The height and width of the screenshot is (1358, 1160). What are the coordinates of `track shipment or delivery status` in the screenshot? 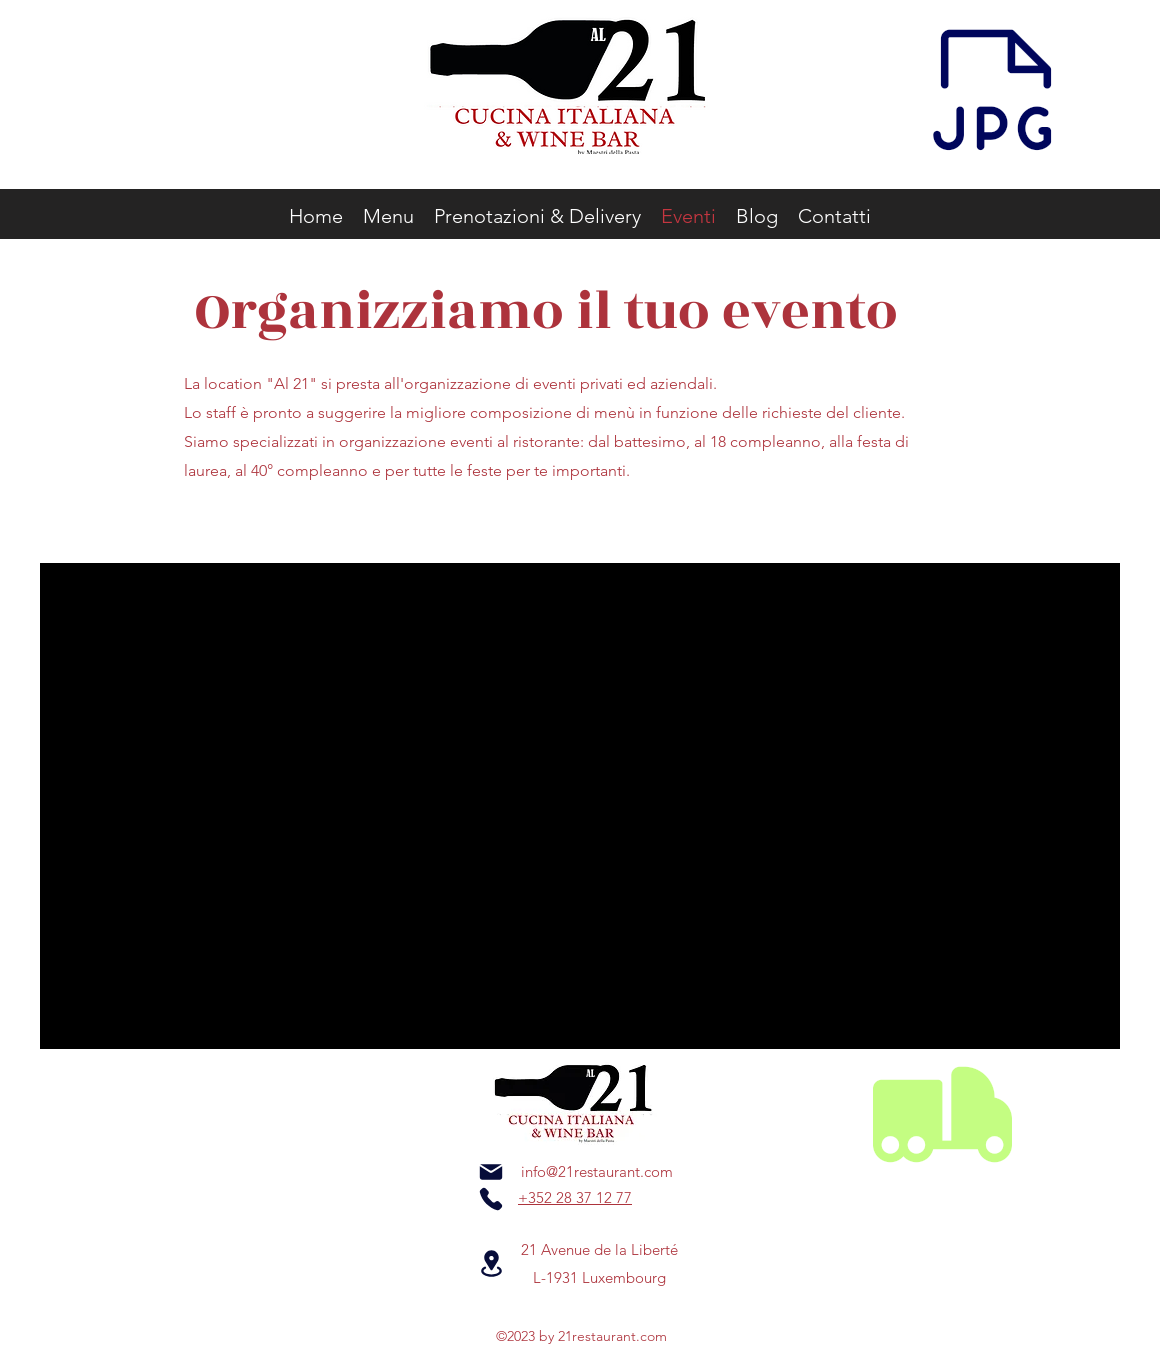 It's located at (942, 1114).